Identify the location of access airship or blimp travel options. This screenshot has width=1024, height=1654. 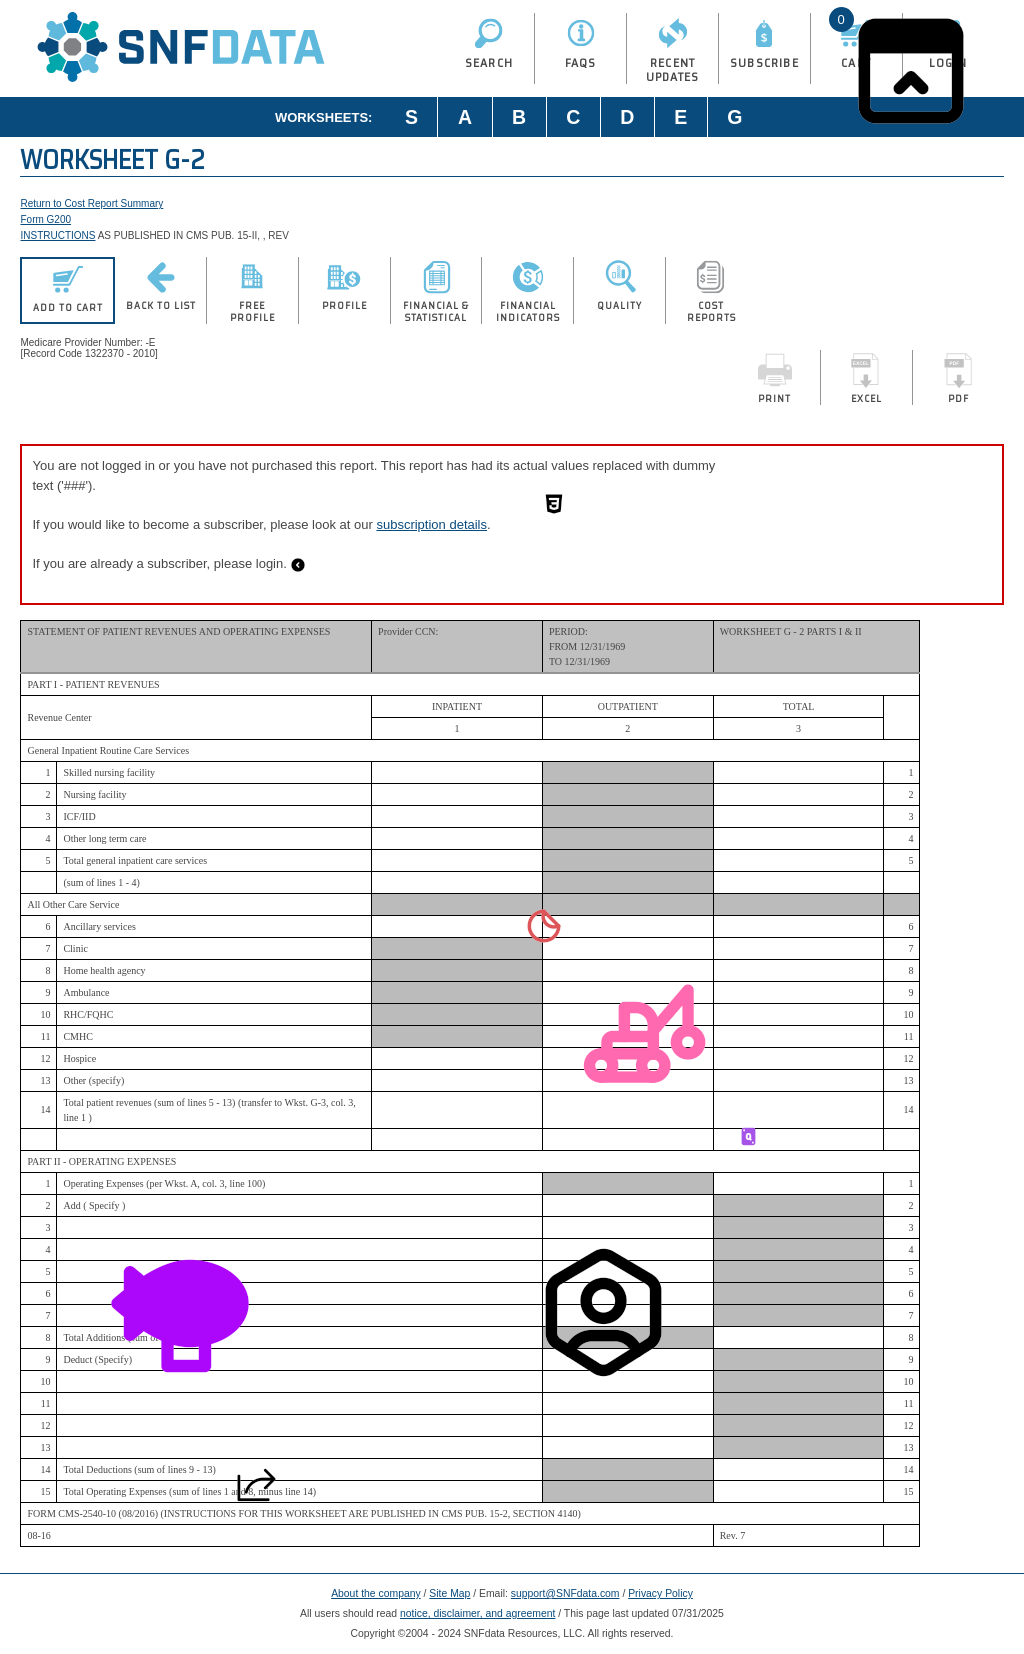
(180, 1316).